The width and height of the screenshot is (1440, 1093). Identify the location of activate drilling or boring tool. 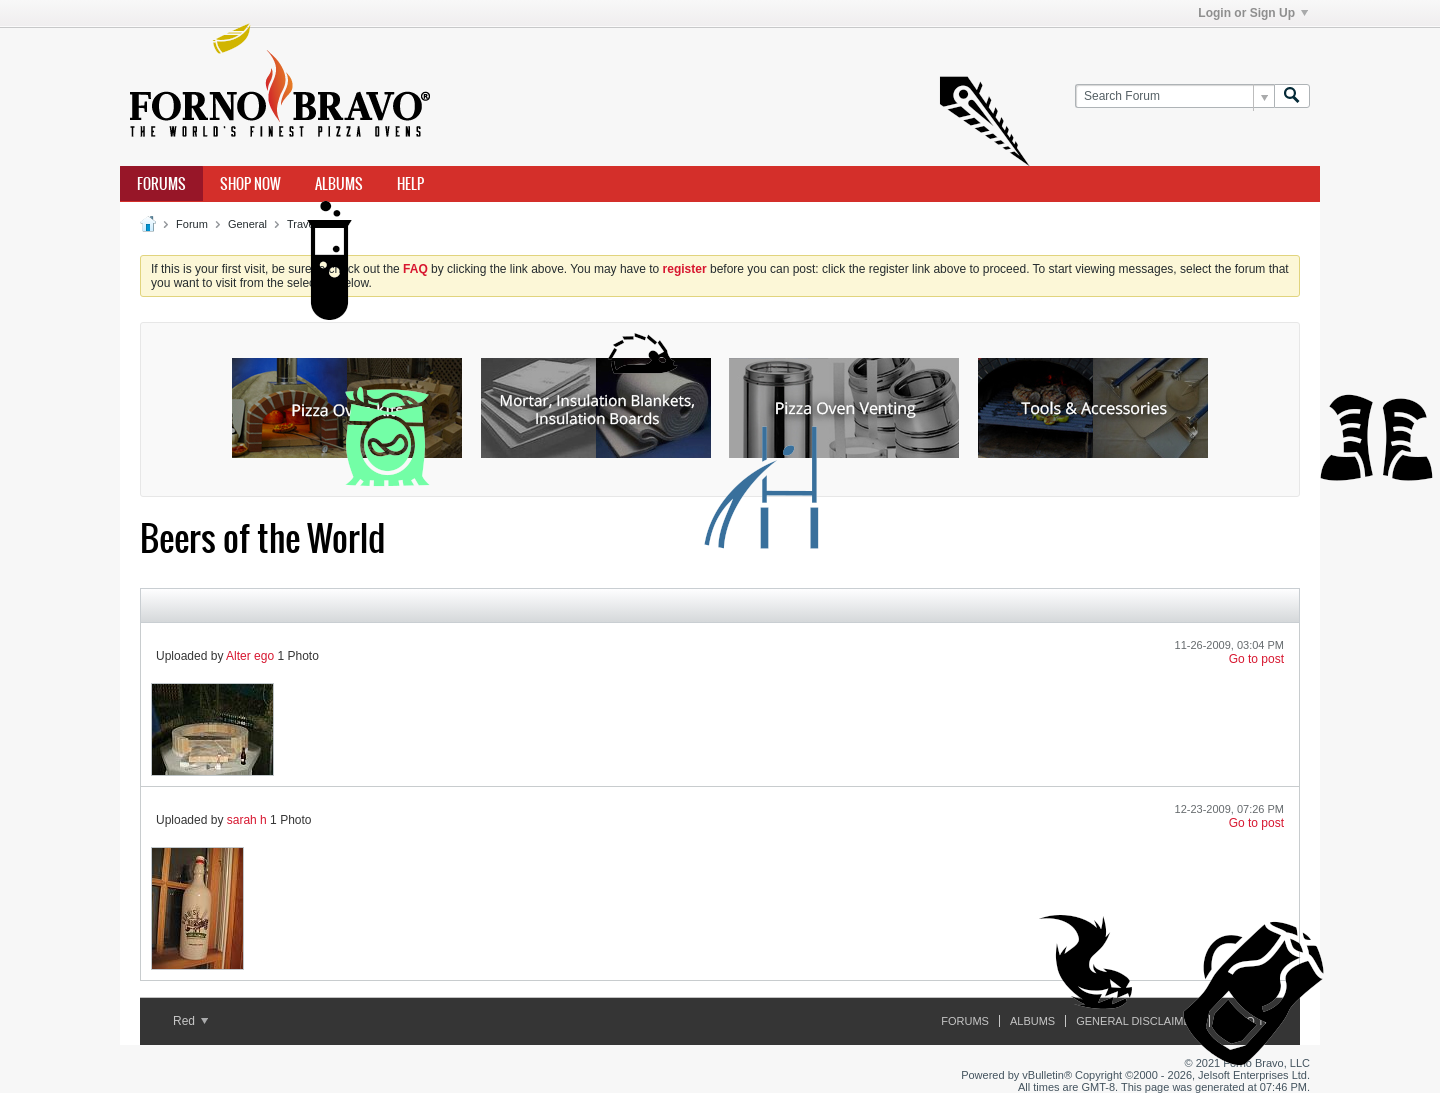
(984, 121).